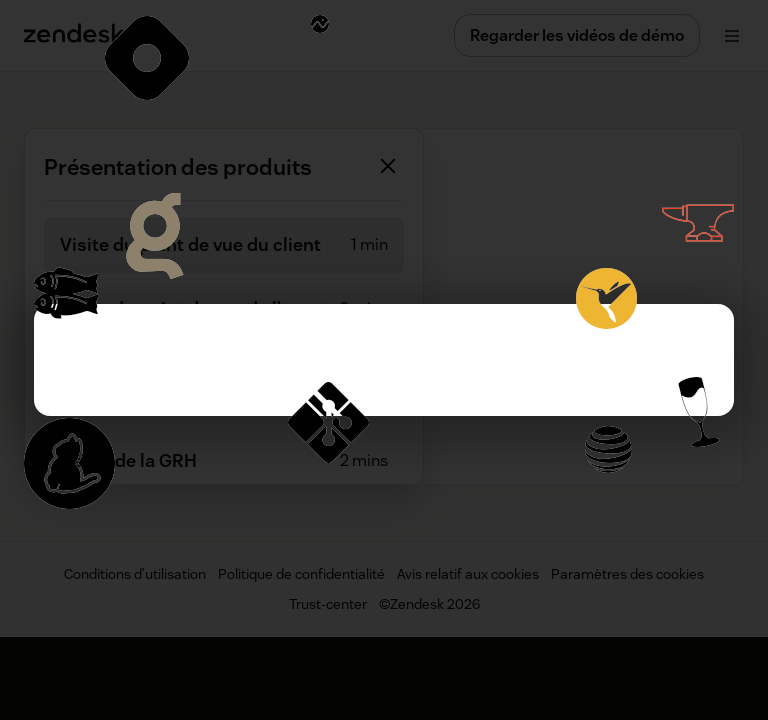  Describe the element at coordinates (66, 293) in the screenshot. I see `open glitch app or website` at that location.